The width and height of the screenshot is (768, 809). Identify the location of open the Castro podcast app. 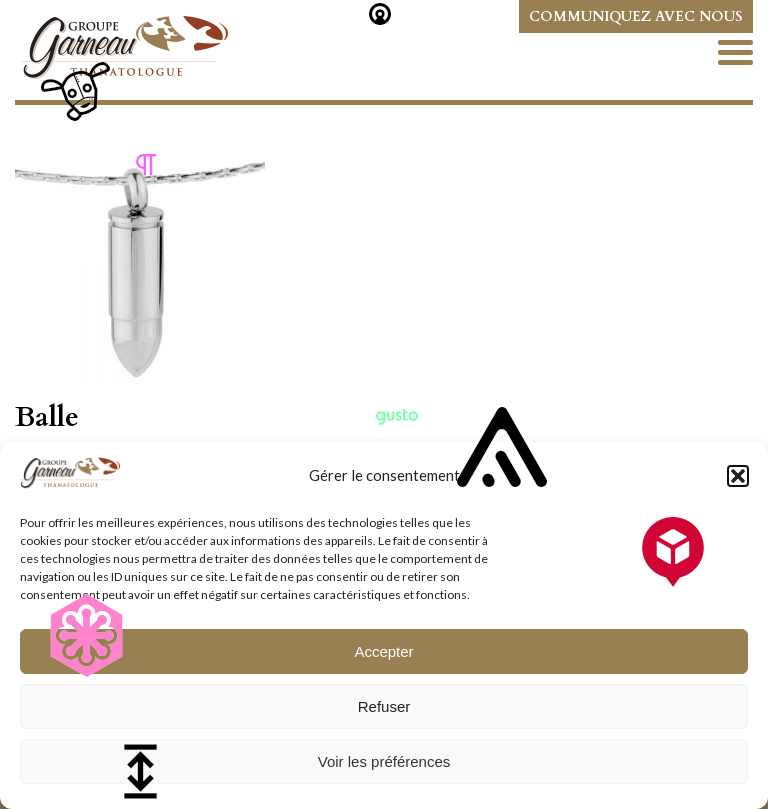
(380, 14).